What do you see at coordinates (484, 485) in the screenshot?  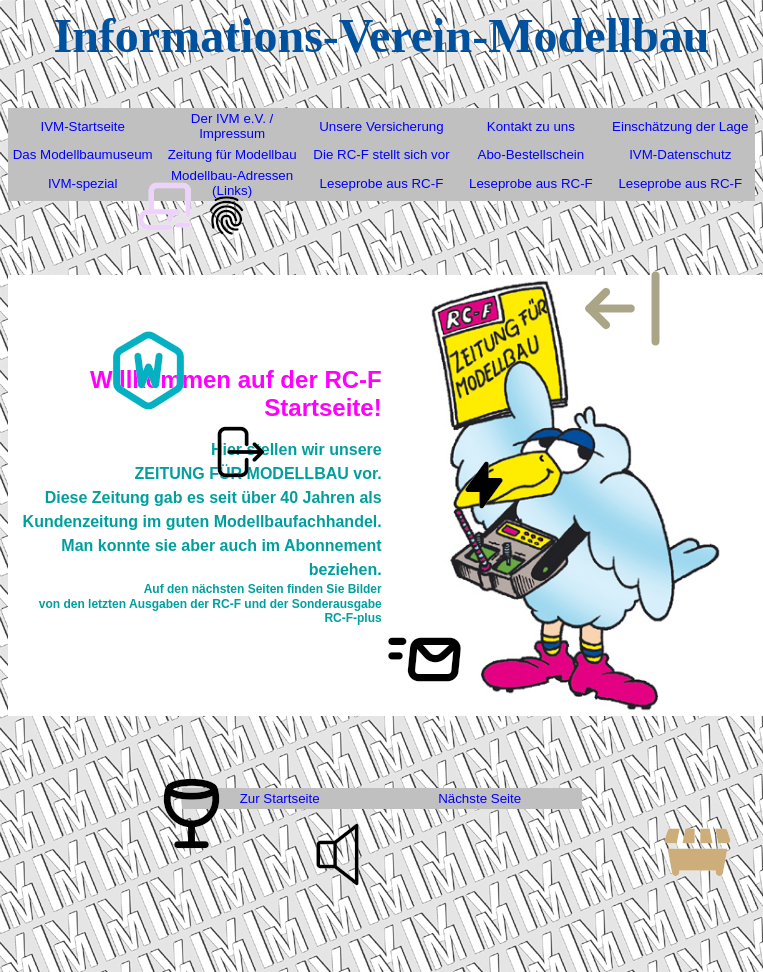 I see `indicates flash or lightning mode is enabled` at bounding box center [484, 485].